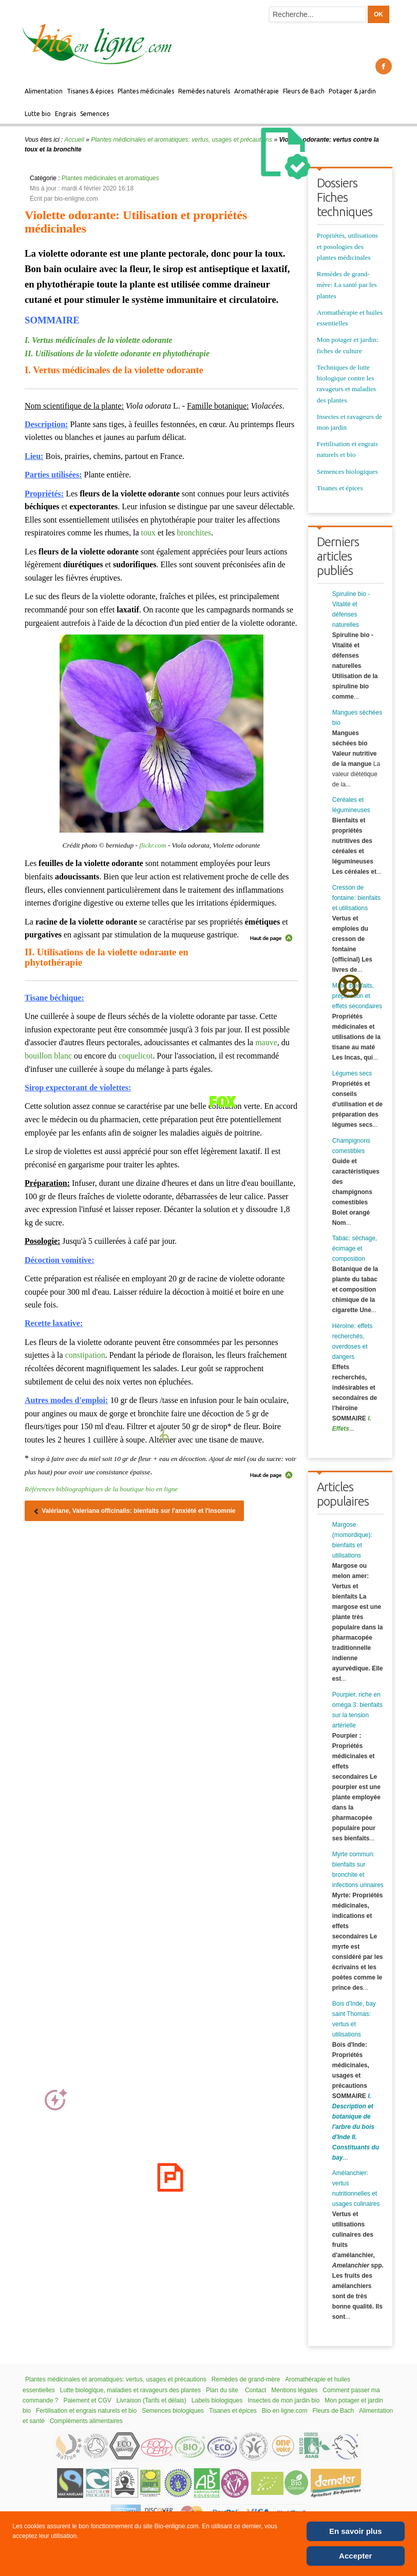 Image resolution: width=417 pixels, height=2576 pixels. What do you see at coordinates (170, 2177) in the screenshot?
I see `open a PowerPoint presentation file` at bounding box center [170, 2177].